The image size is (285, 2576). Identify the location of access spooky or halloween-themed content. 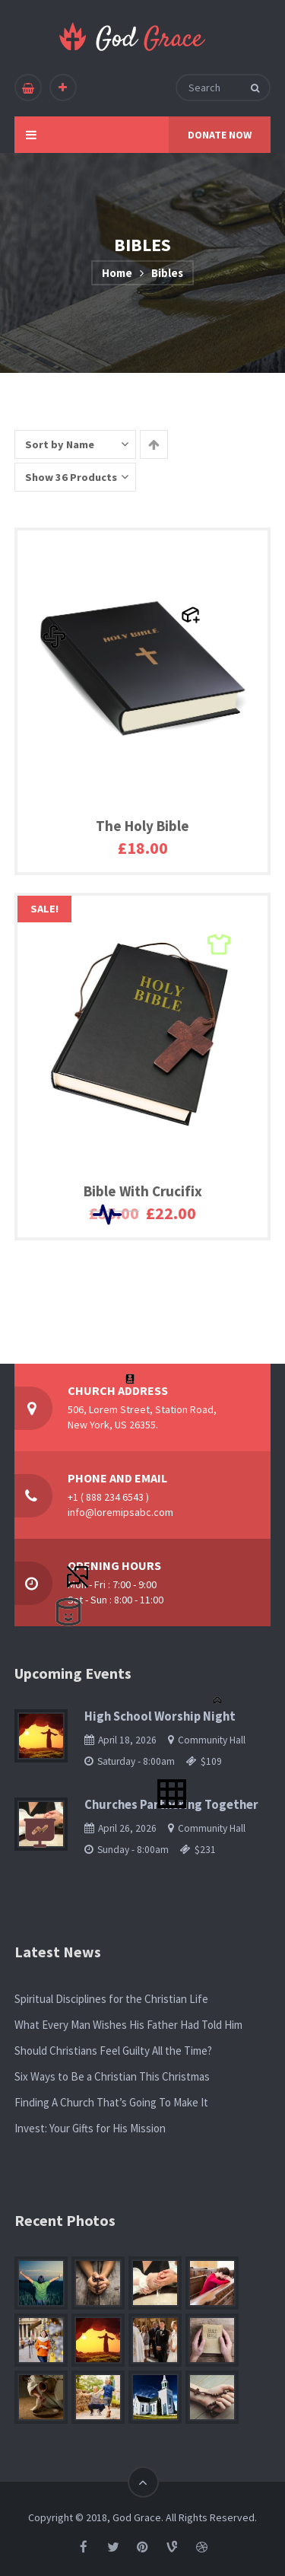
(130, 1379).